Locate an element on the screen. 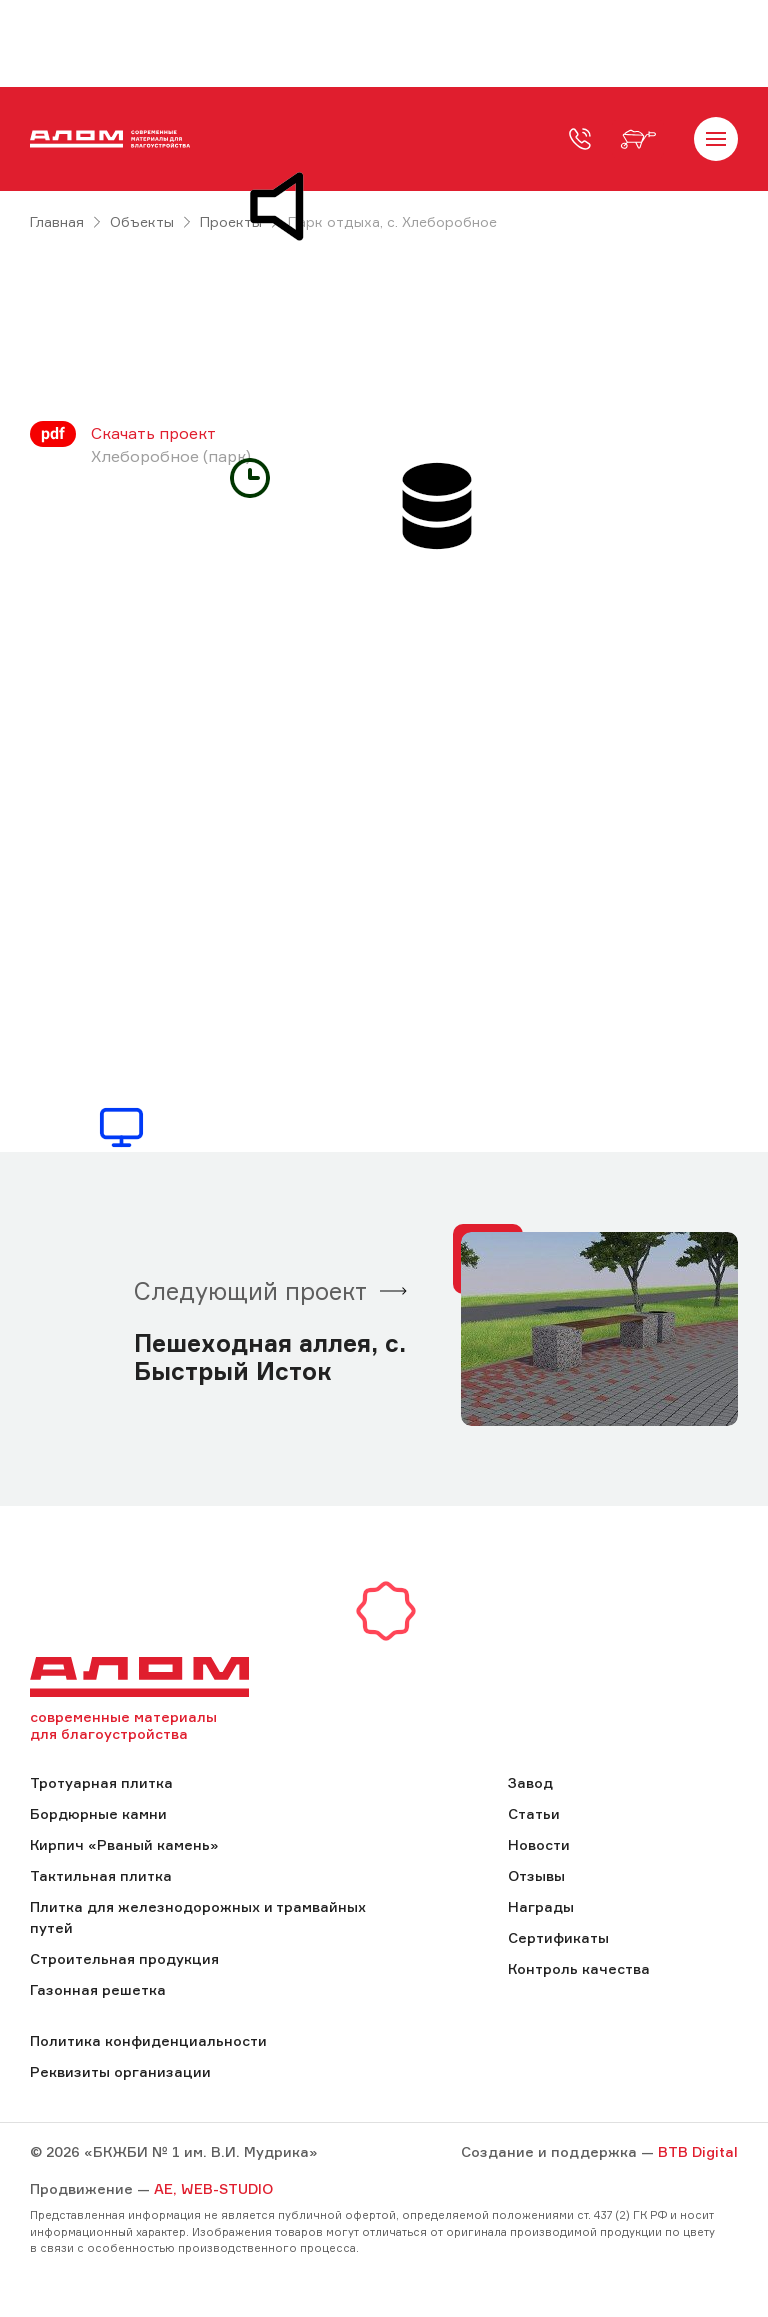  access server settings or configuration is located at coordinates (437, 506).